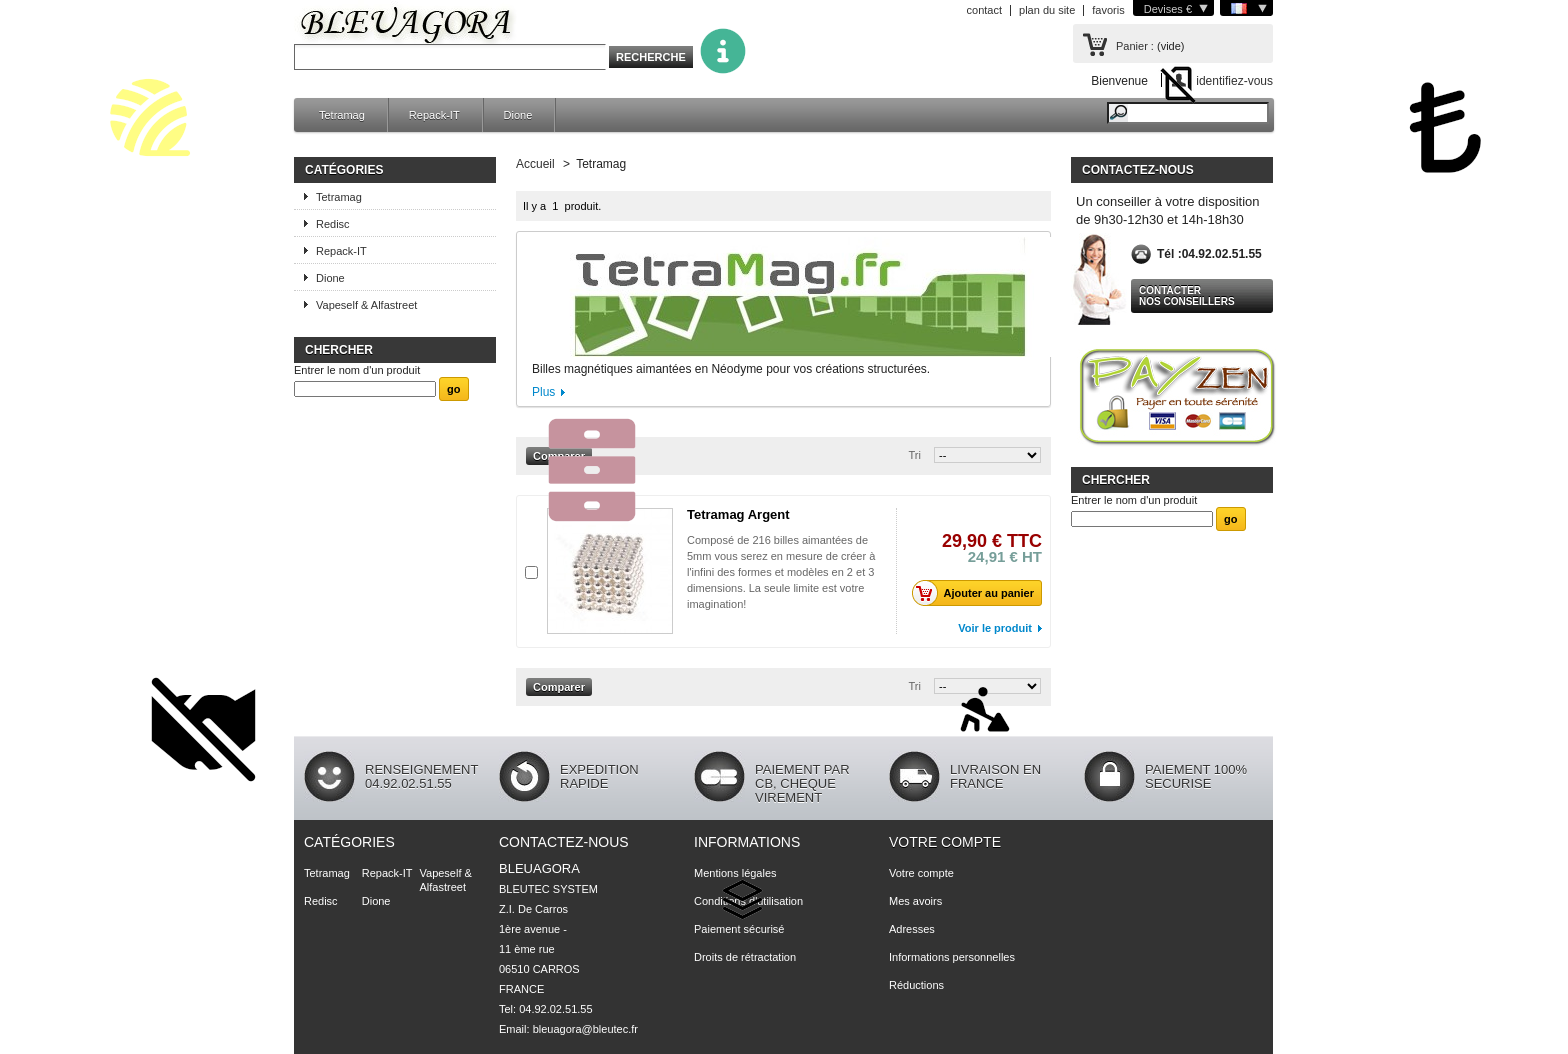 The image size is (1568, 1054). Describe the element at coordinates (148, 117) in the screenshot. I see `access yarn or knitting-related content` at that location.